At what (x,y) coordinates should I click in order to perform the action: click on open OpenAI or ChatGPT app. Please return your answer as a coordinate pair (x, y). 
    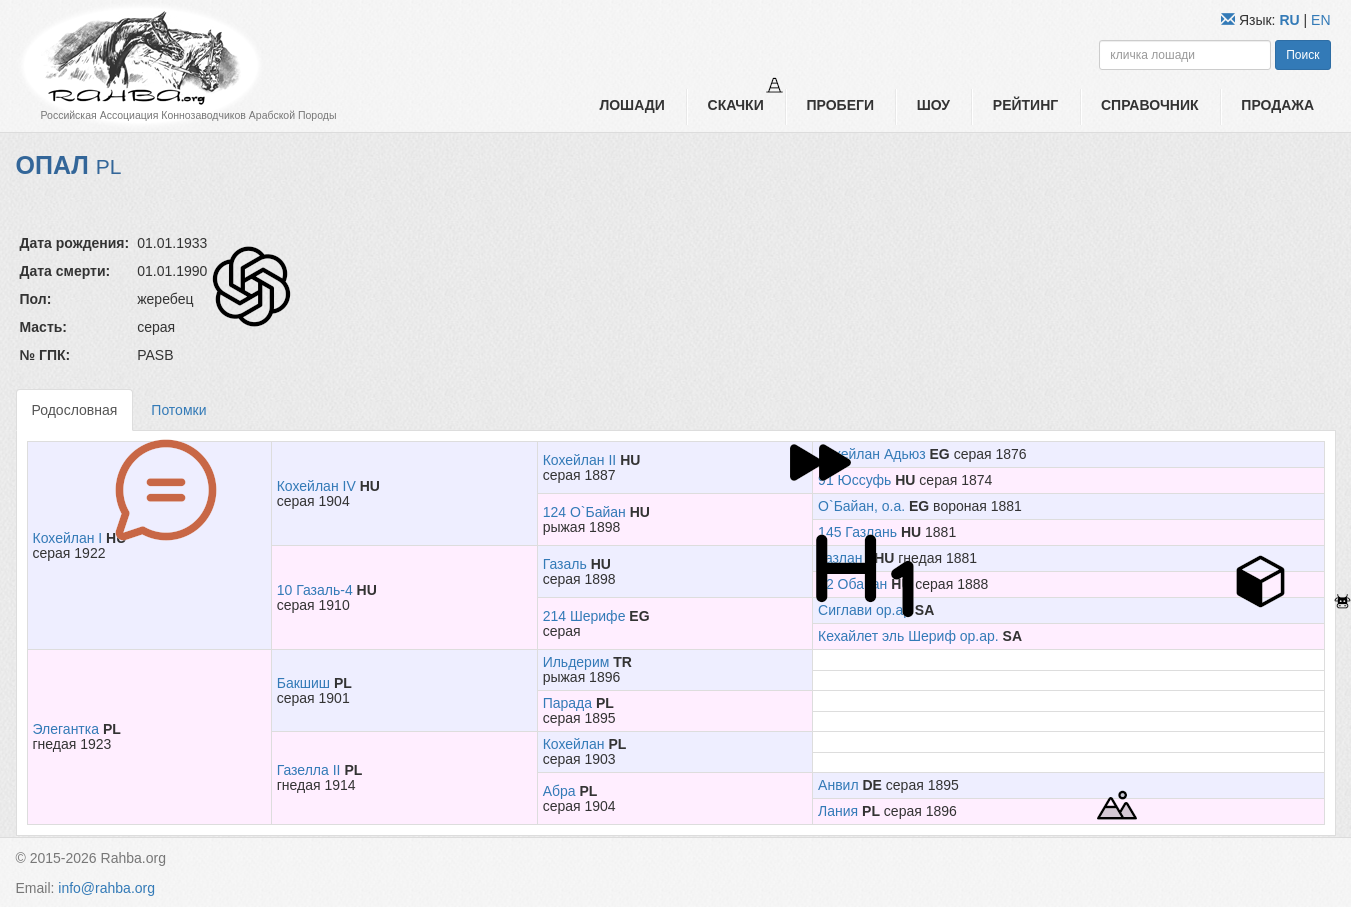
    Looking at the image, I should click on (251, 286).